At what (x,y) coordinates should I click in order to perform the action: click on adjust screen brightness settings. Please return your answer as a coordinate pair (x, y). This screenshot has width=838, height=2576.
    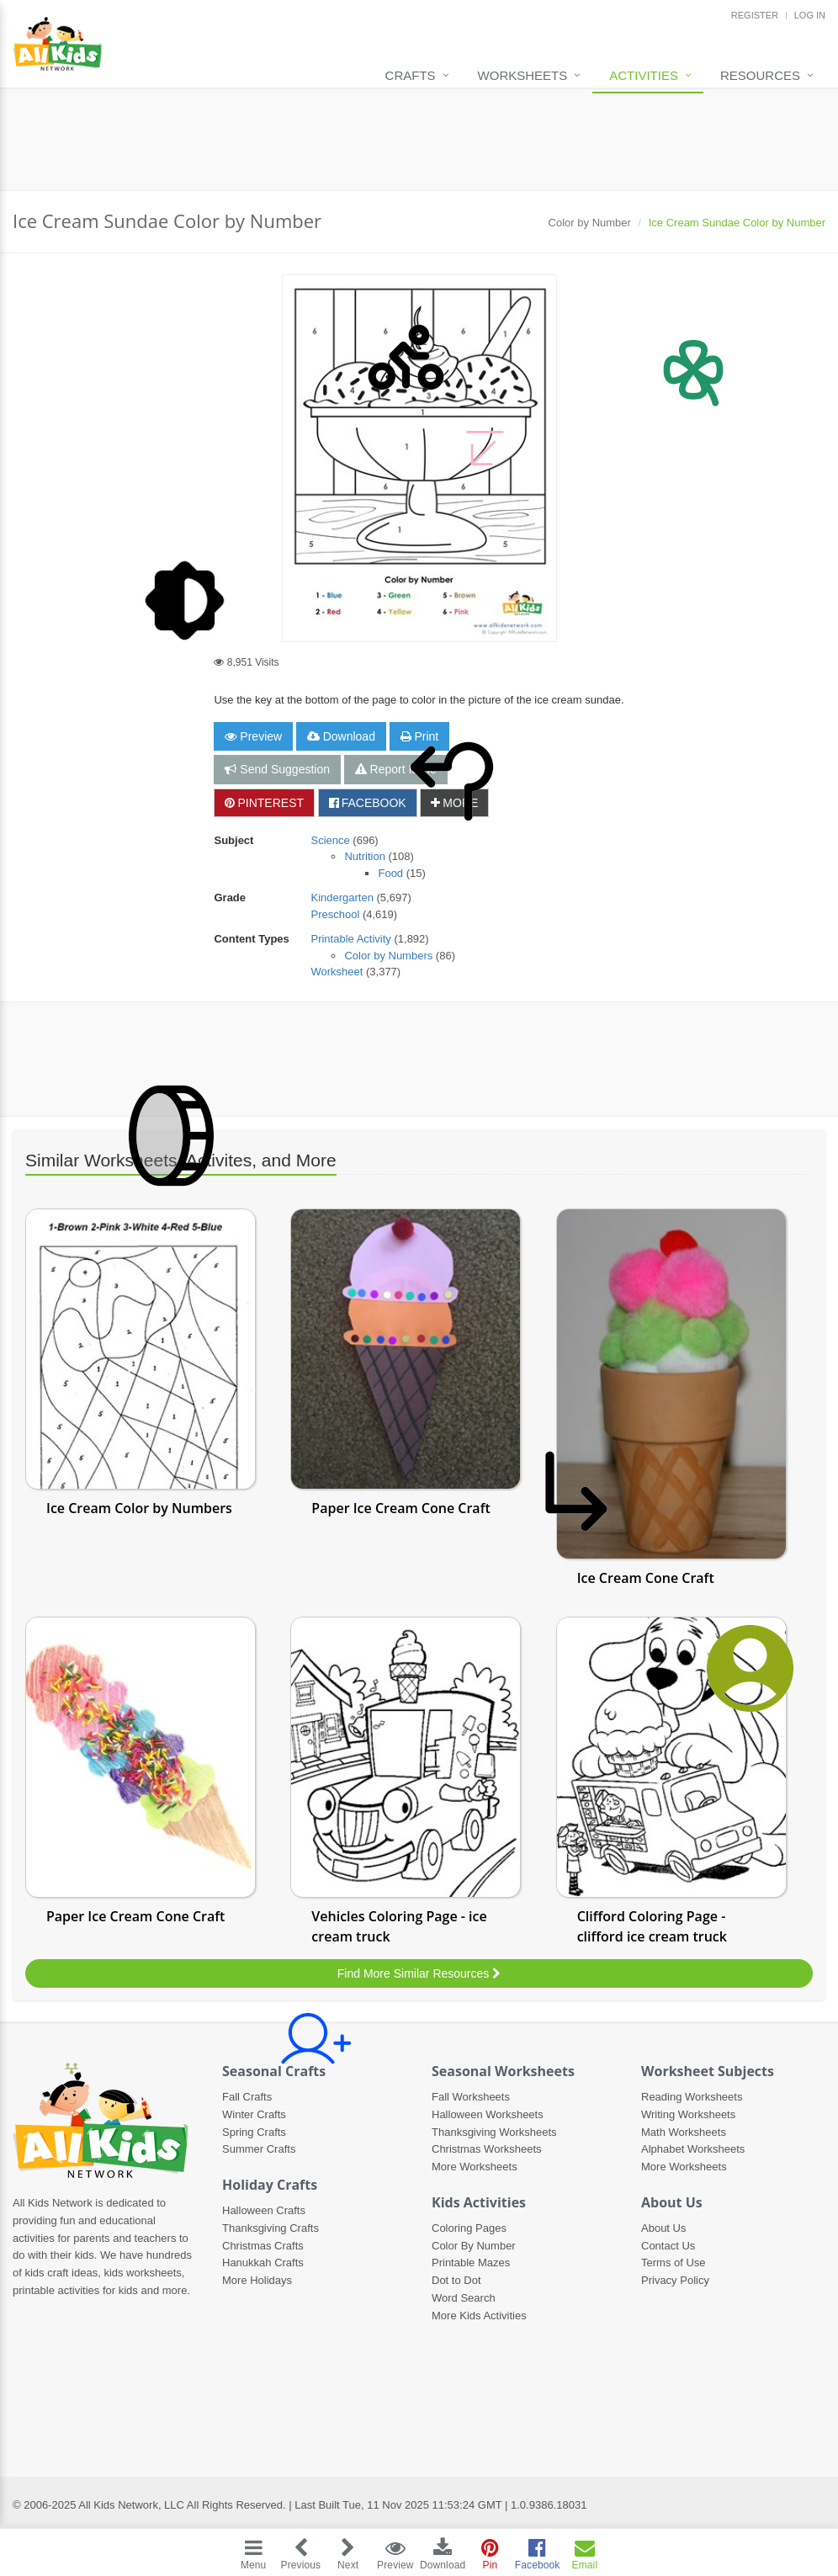
    Looking at the image, I should click on (184, 600).